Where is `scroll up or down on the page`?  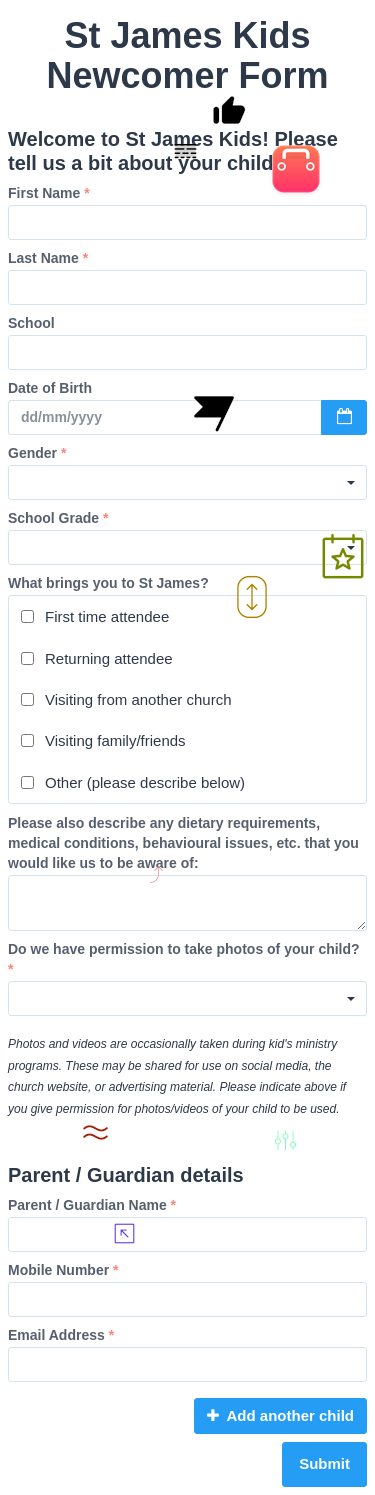 scroll up or down on the page is located at coordinates (252, 597).